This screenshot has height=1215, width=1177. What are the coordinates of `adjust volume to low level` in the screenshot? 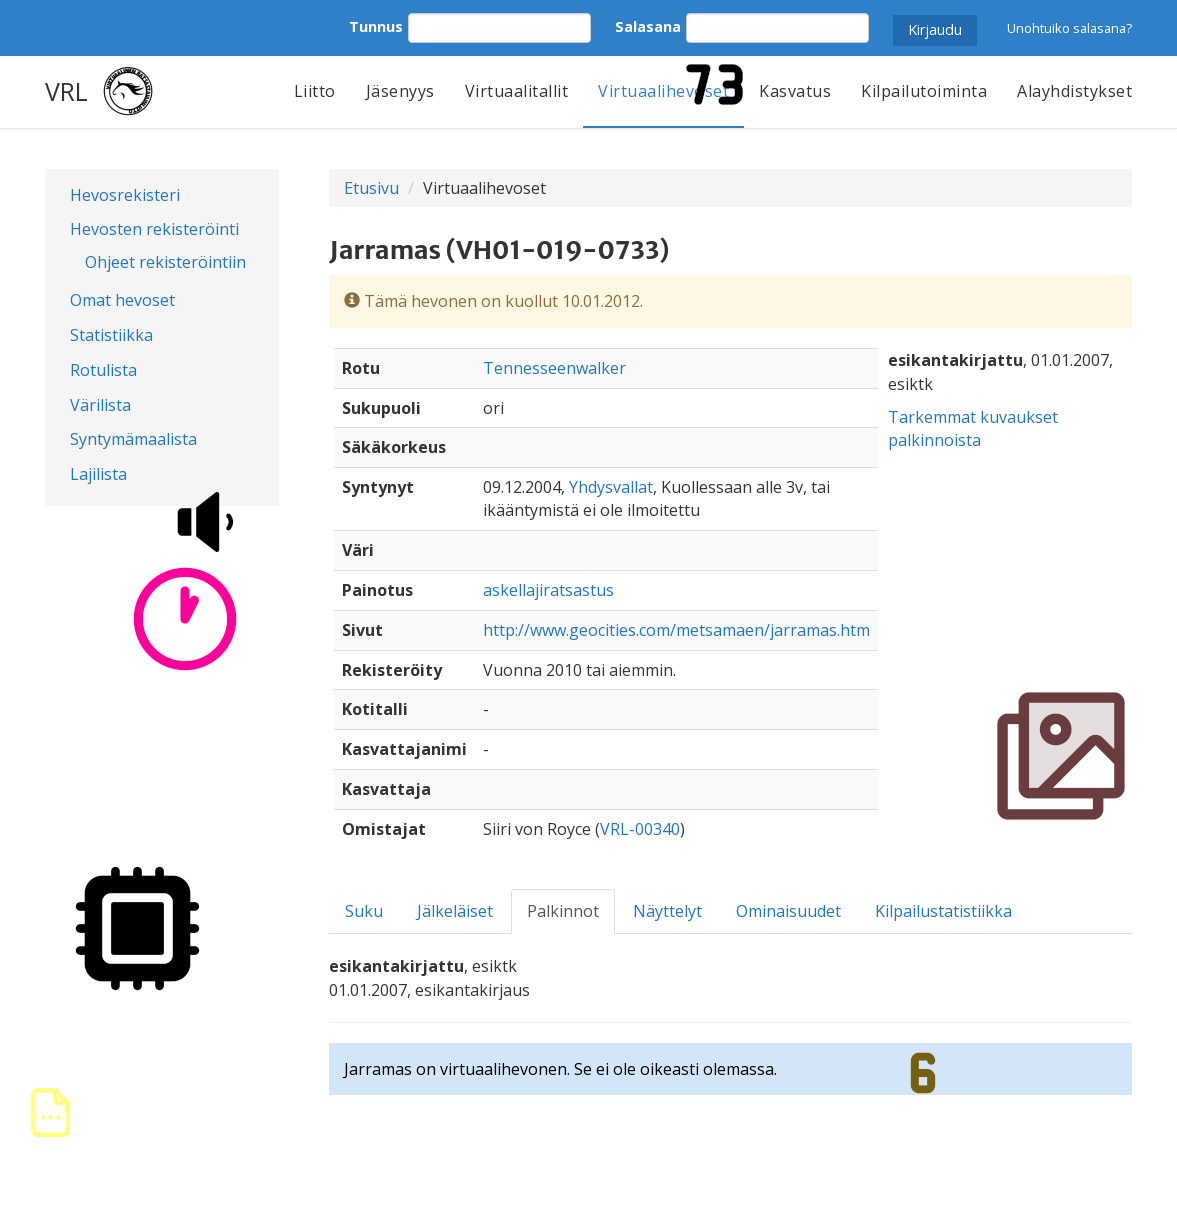 It's located at (210, 522).